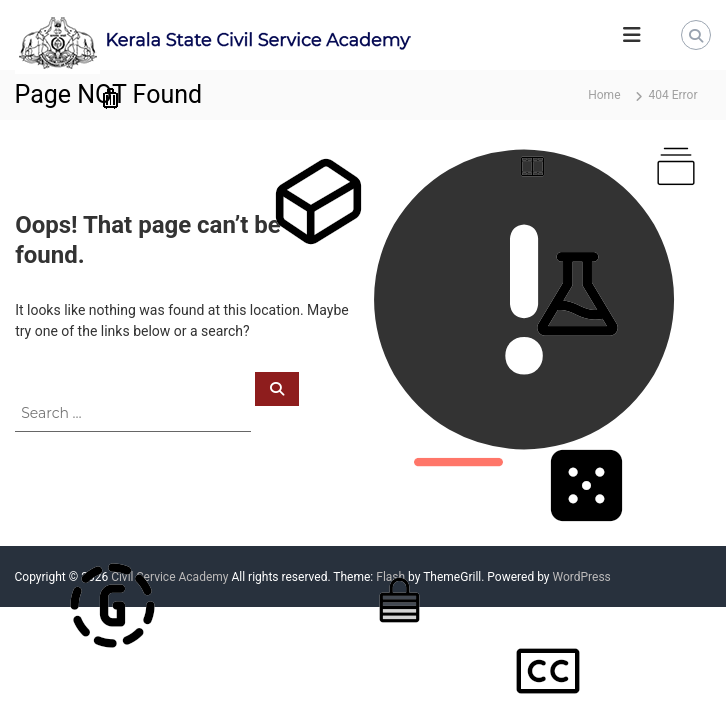 This screenshot has width=726, height=720. Describe the element at coordinates (112, 605) in the screenshot. I see `indicates a pending or in-progress Google connection` at that location.